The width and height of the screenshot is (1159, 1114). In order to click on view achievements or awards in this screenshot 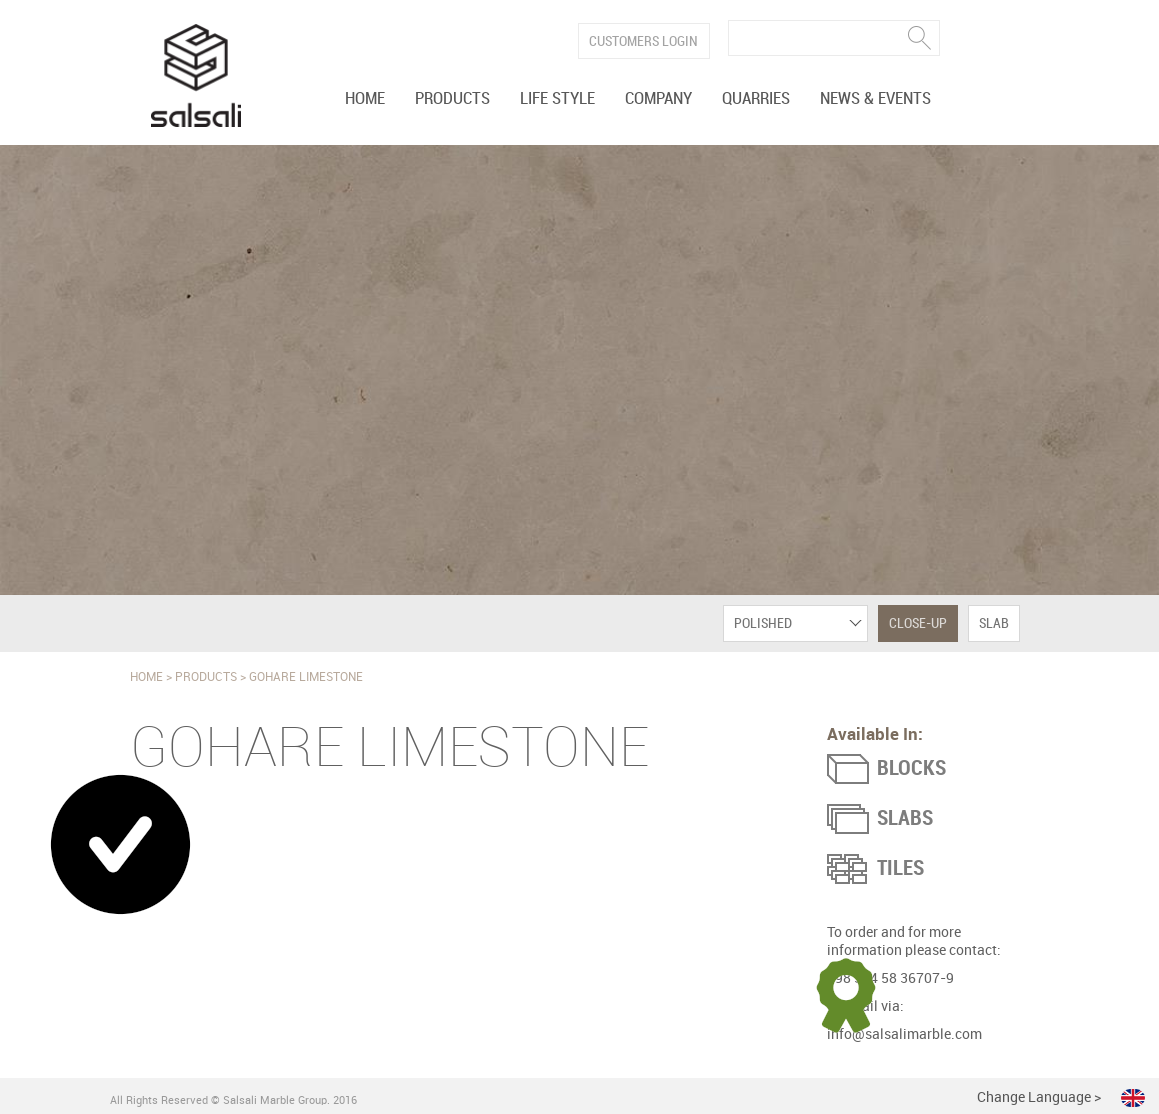, I will do `click(846, 996)`.